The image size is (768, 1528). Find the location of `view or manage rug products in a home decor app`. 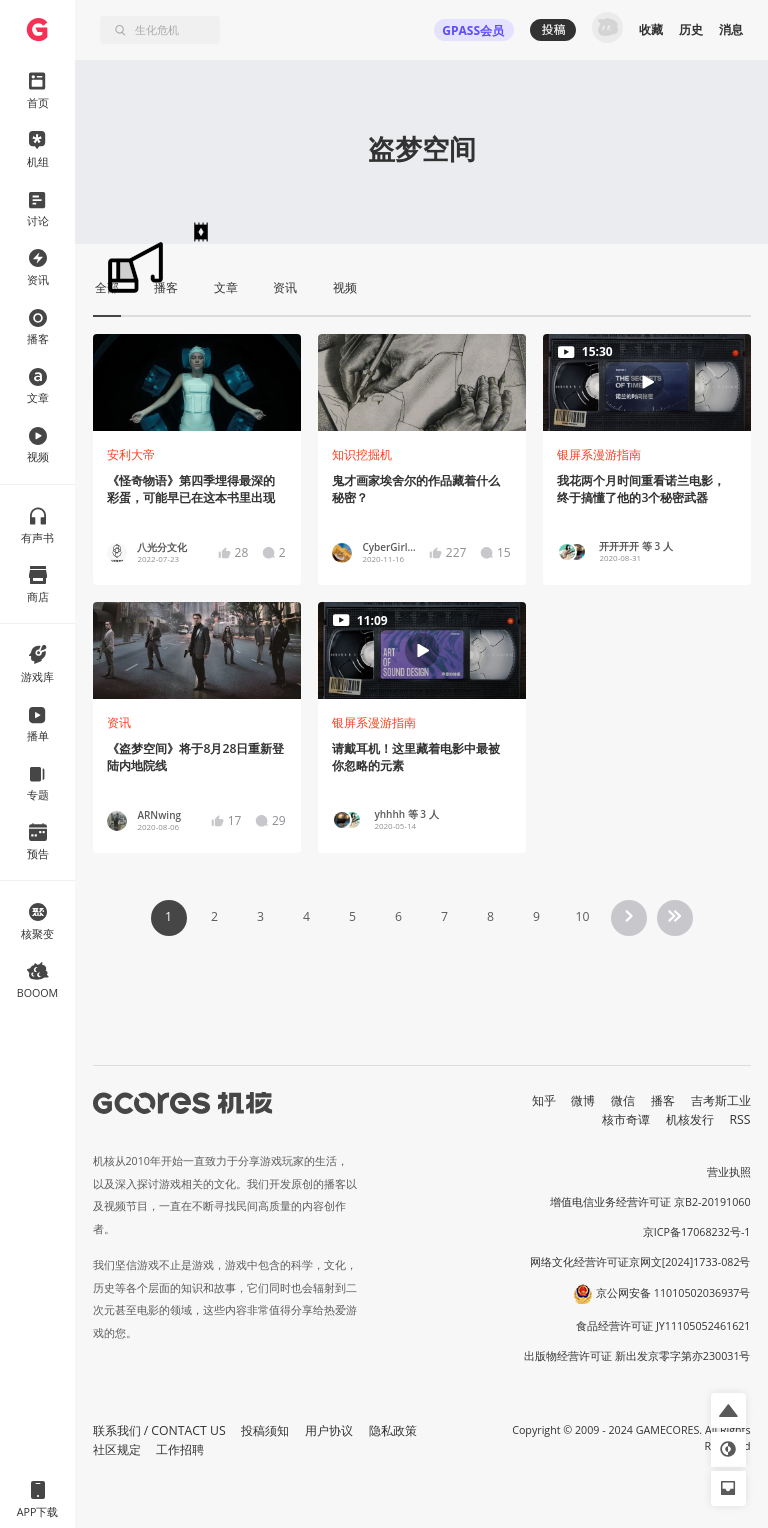

view or manage rug products in a home decor app is located at coordinates (201, 232).